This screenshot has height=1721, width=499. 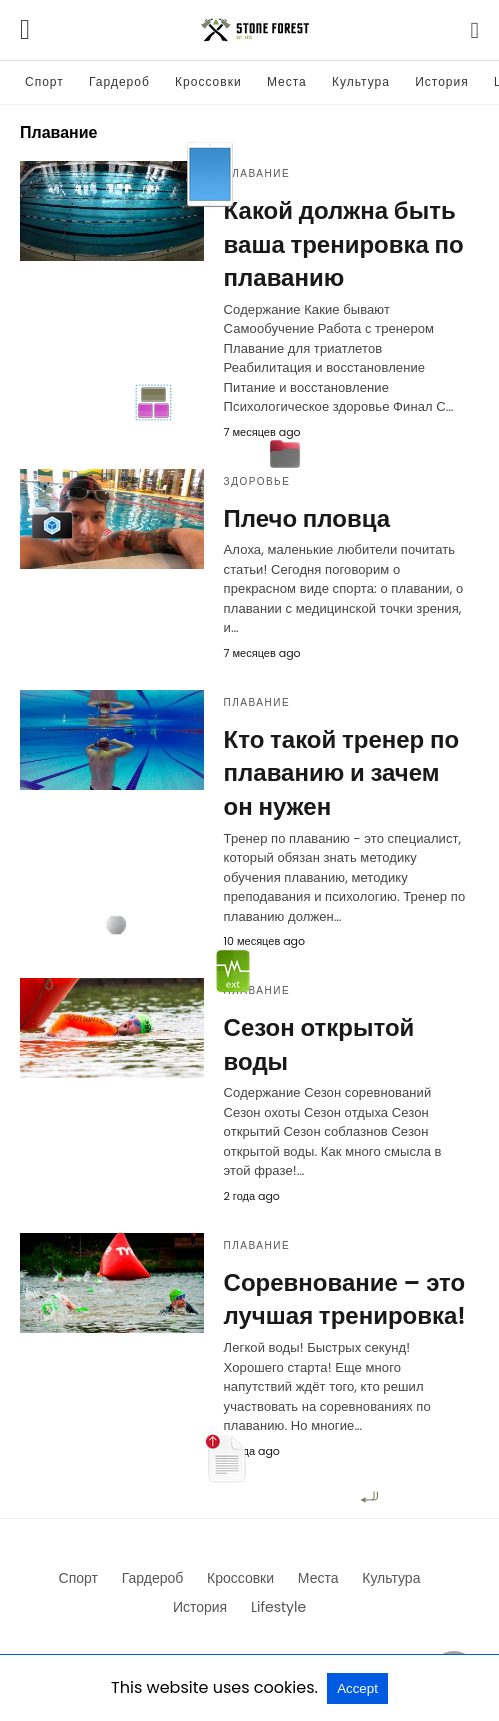 I want to click on iPad with cellular connectivity, so click(x=210, y=174).